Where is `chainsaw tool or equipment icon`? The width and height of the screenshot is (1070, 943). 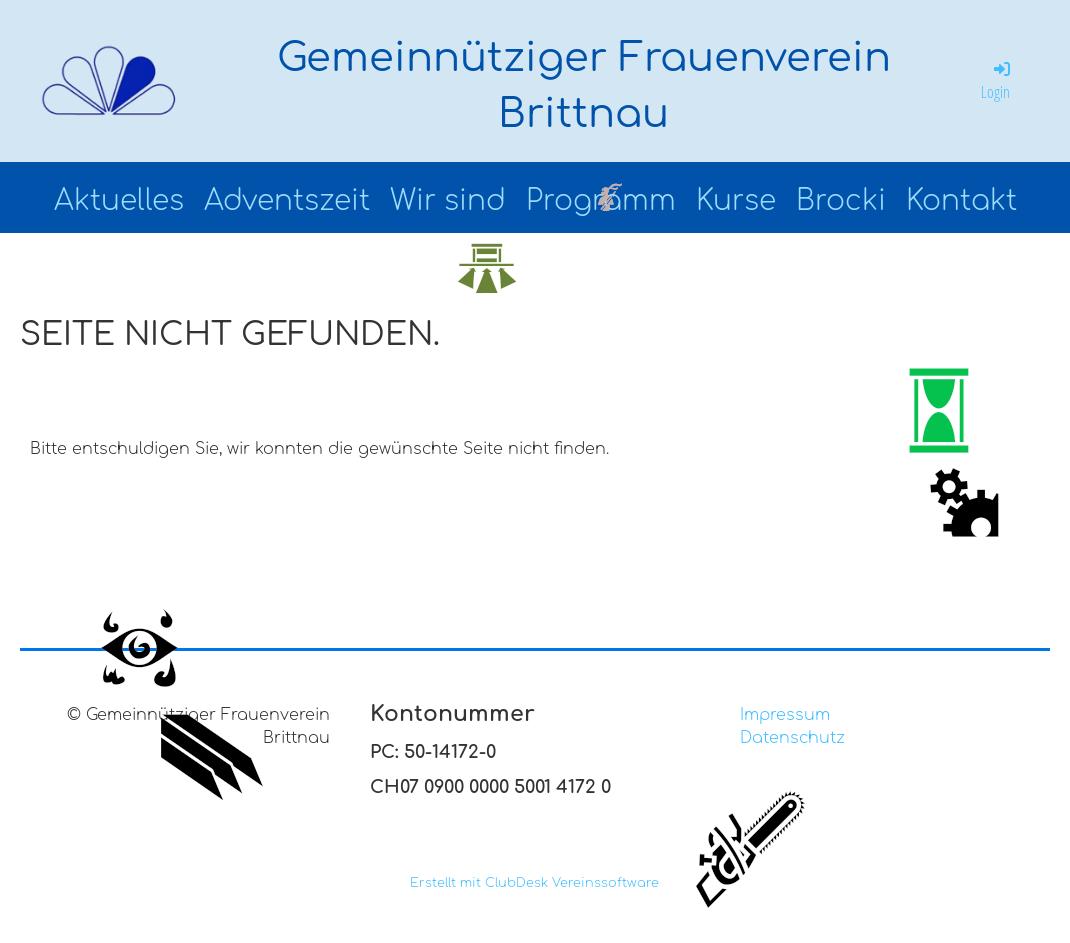 chainsaw tool or equipment icon is located at coordinates (750, 849).